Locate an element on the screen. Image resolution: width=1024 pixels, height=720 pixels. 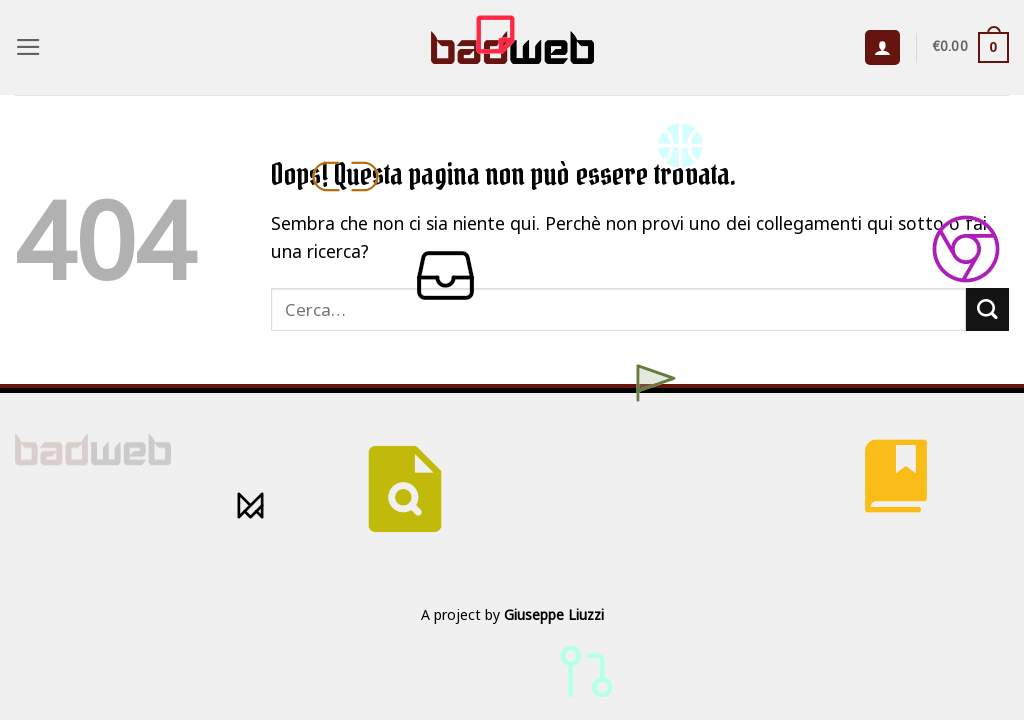
create a new pull request is located at coordinates (586, 671).